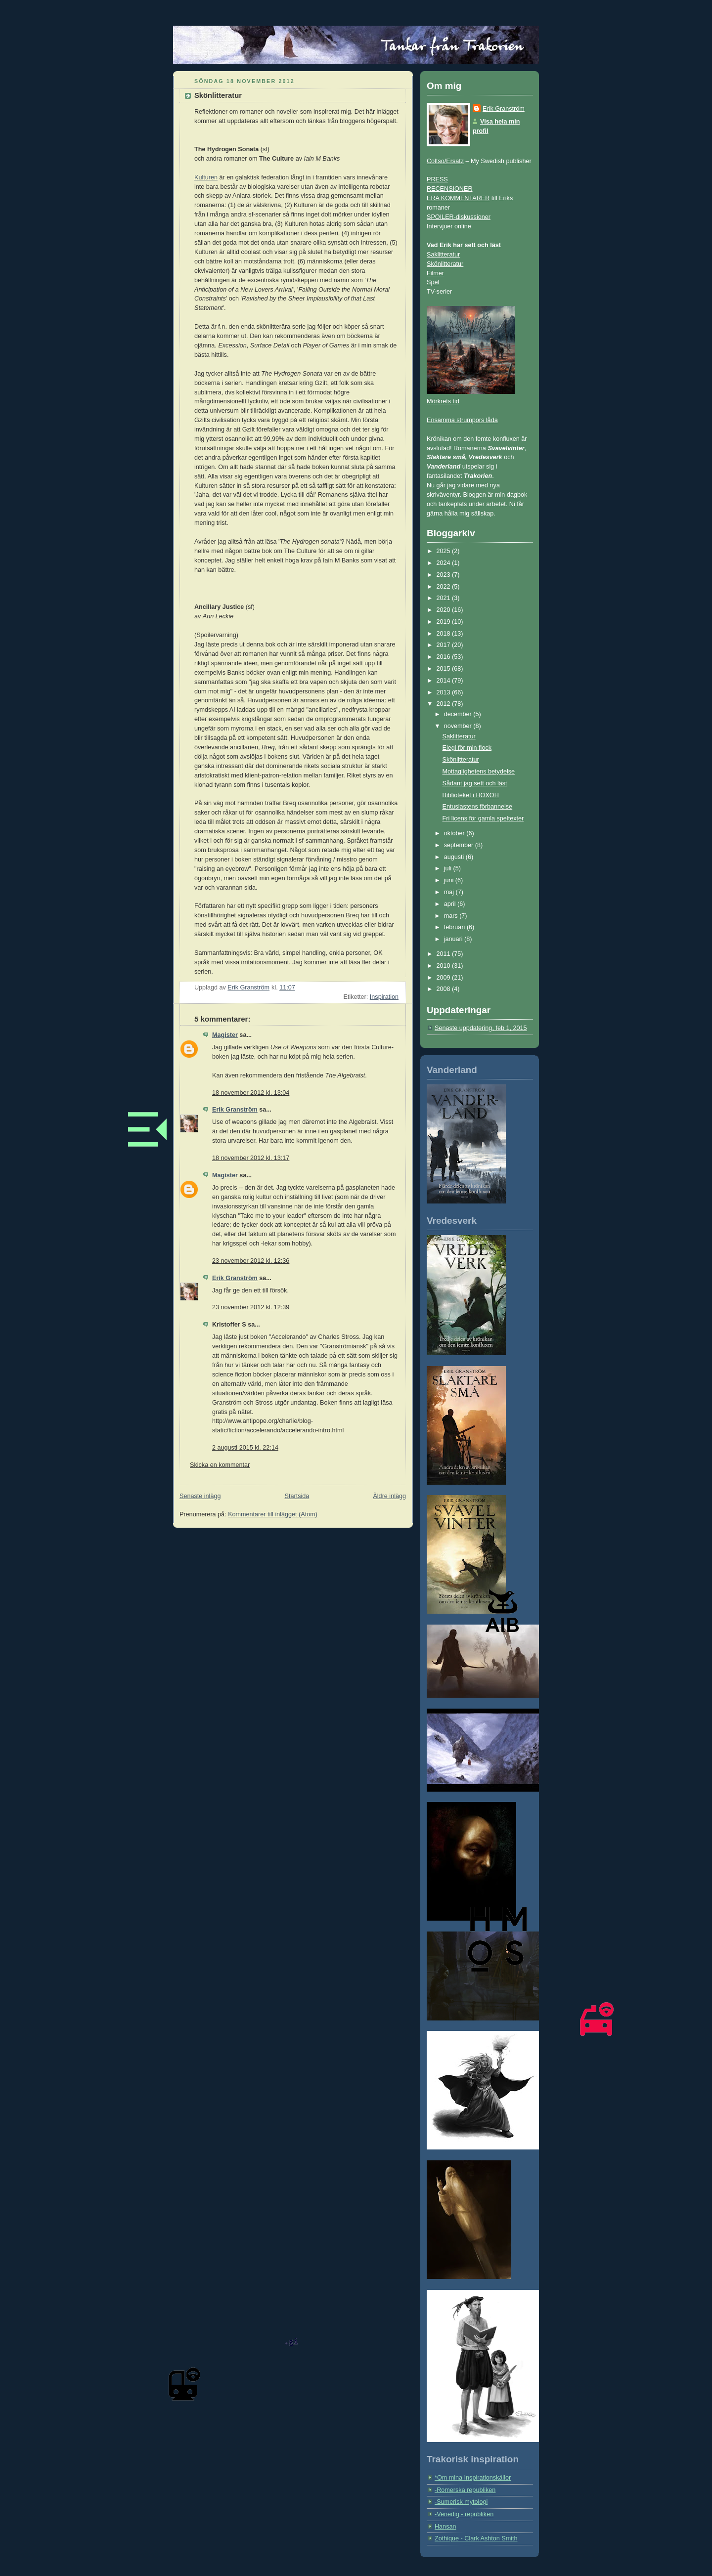 The image size is (712, 2576). I want to click on AIB (Allied Irish Banks) logo, so click(502, 1610).